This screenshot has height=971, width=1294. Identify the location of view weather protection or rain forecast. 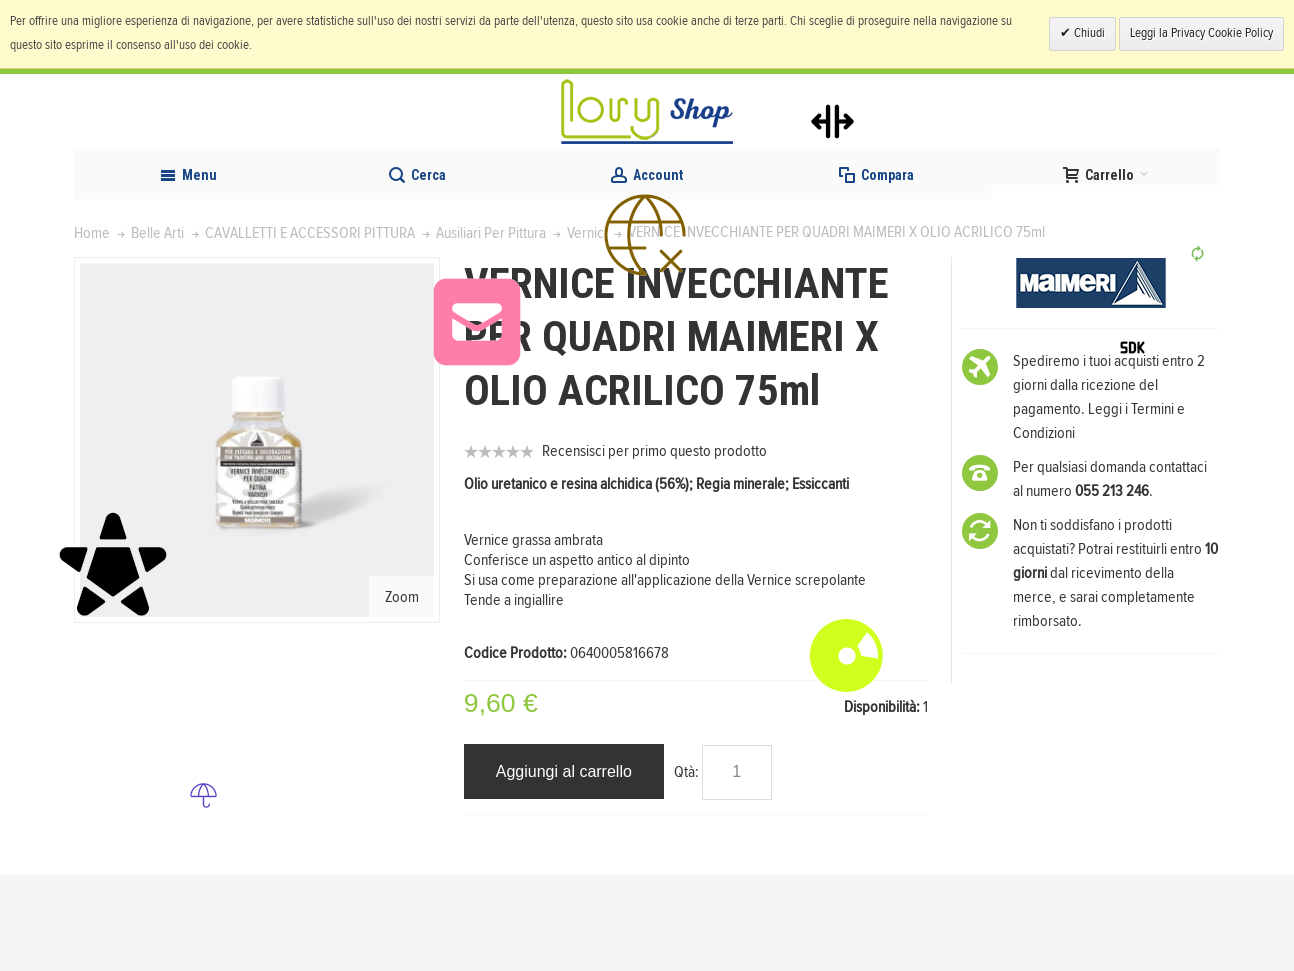
(203, 795).